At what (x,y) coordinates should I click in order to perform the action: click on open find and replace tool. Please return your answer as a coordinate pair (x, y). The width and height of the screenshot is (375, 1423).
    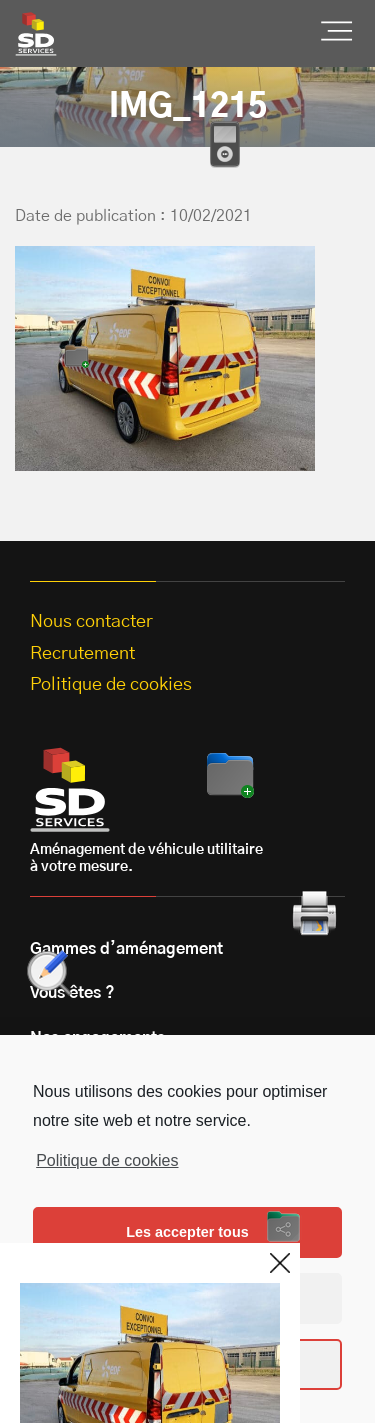
    Looking at the image, I should click on (49, 973).